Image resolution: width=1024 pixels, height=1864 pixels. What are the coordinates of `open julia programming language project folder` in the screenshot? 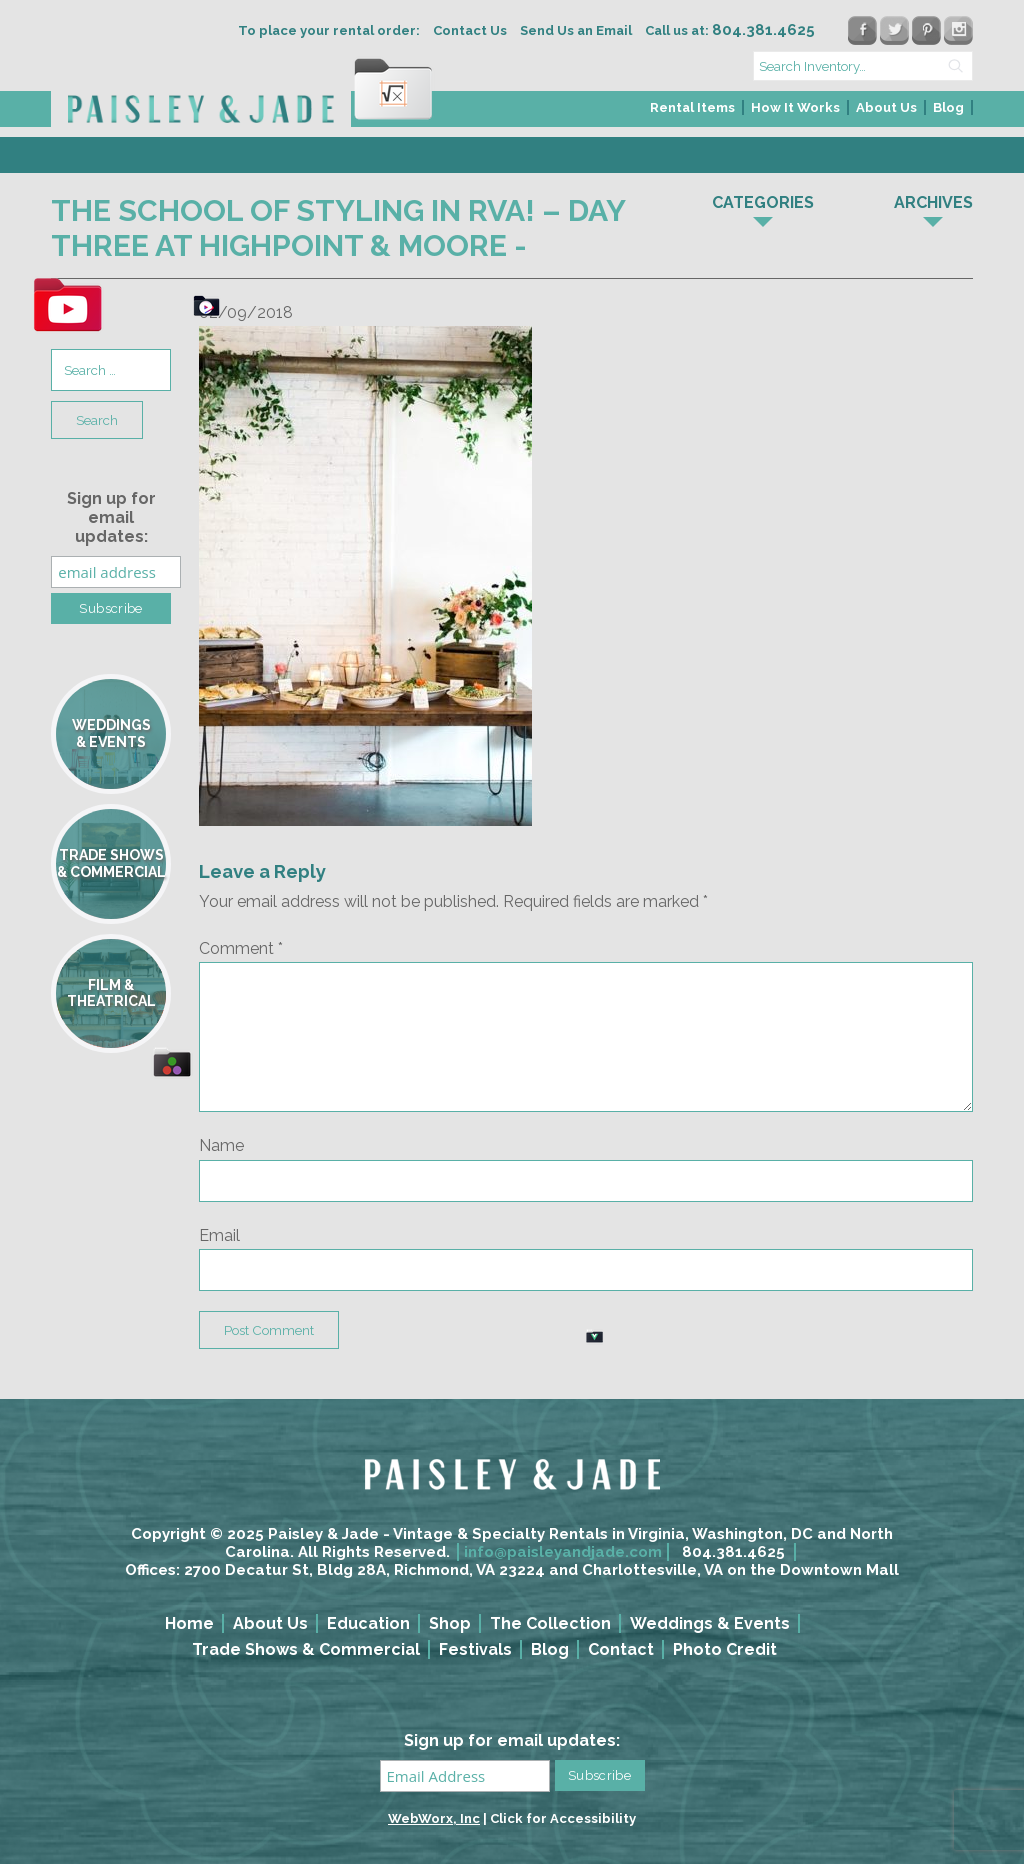 It's located at (172, 1063).